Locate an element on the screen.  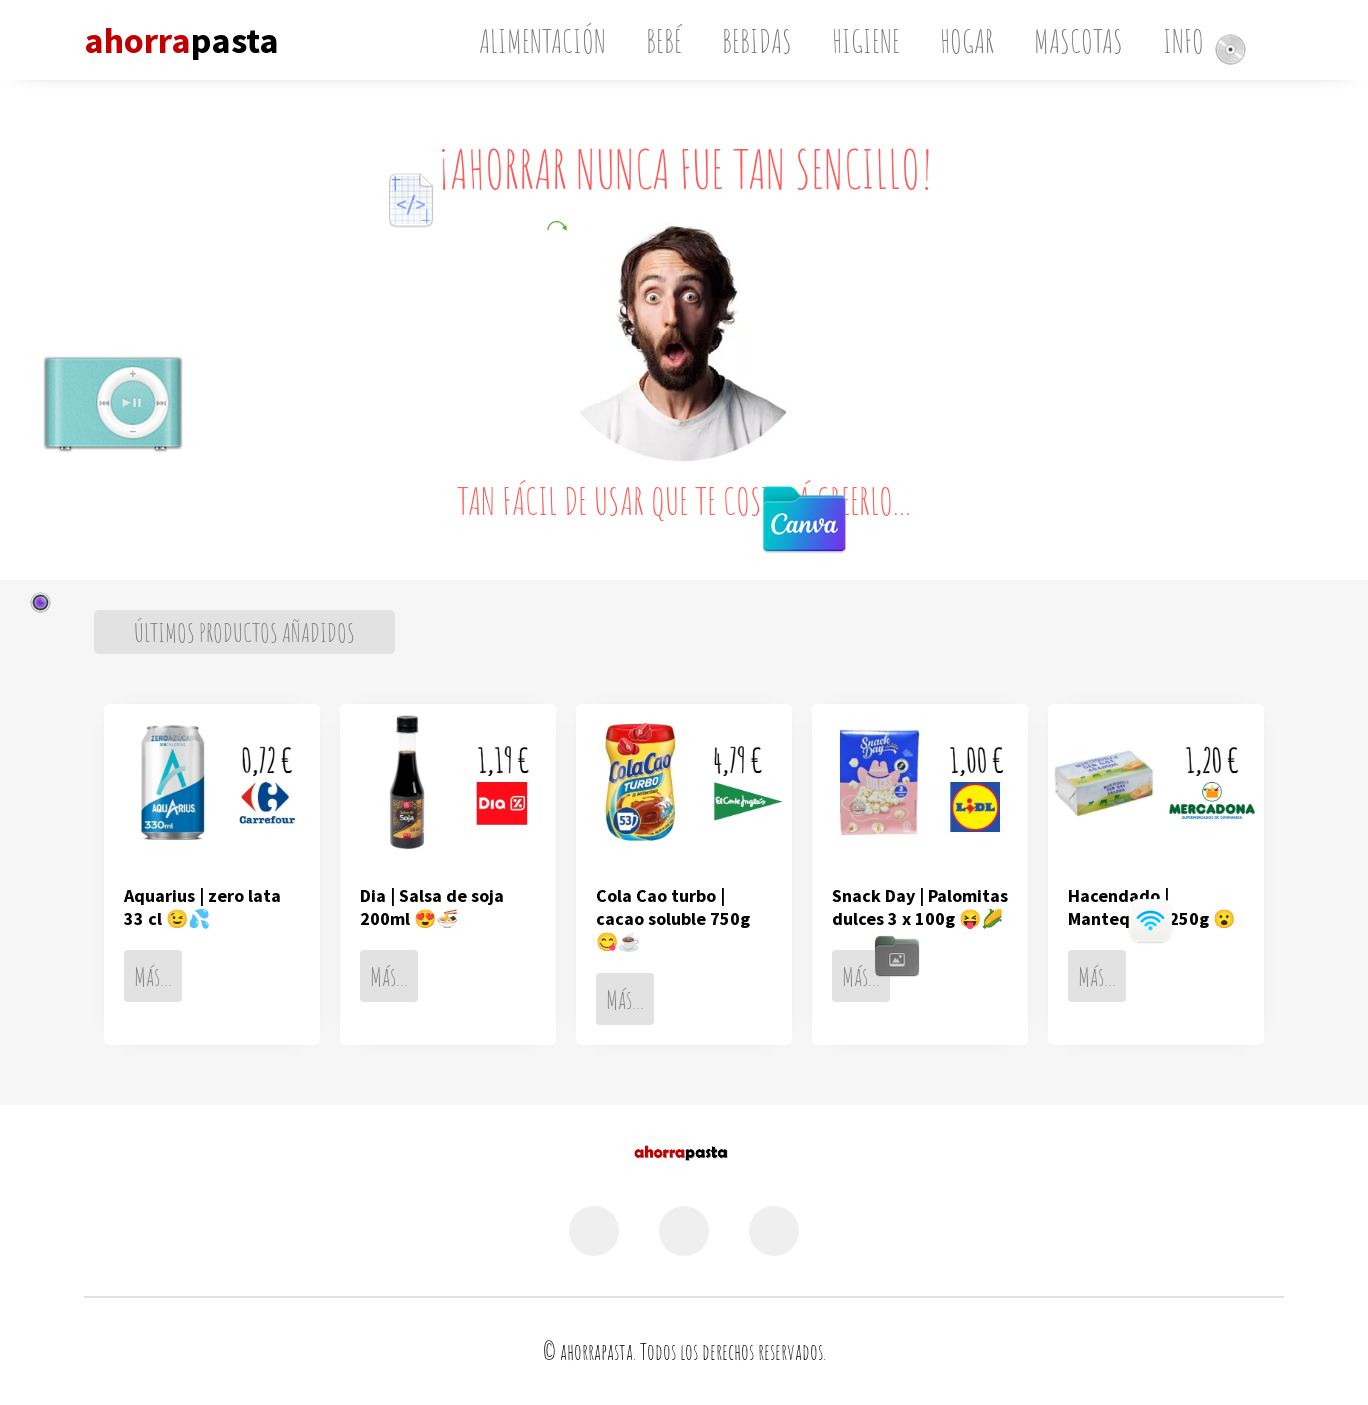
twig template file type indicator is located at coordinates (411, 200).